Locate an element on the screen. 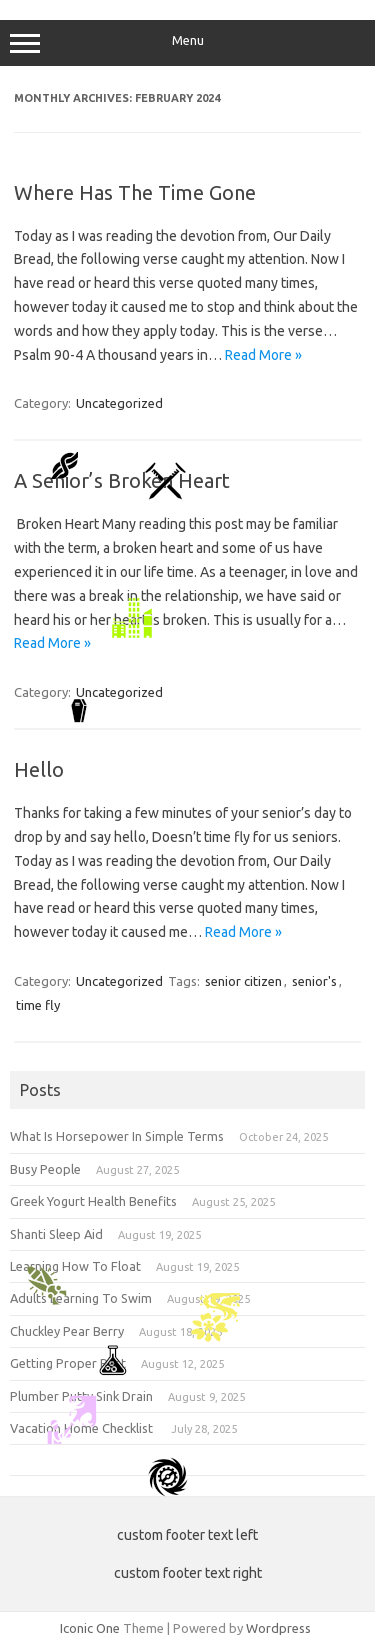  view city or urban location is located at coordinates (132, 618).